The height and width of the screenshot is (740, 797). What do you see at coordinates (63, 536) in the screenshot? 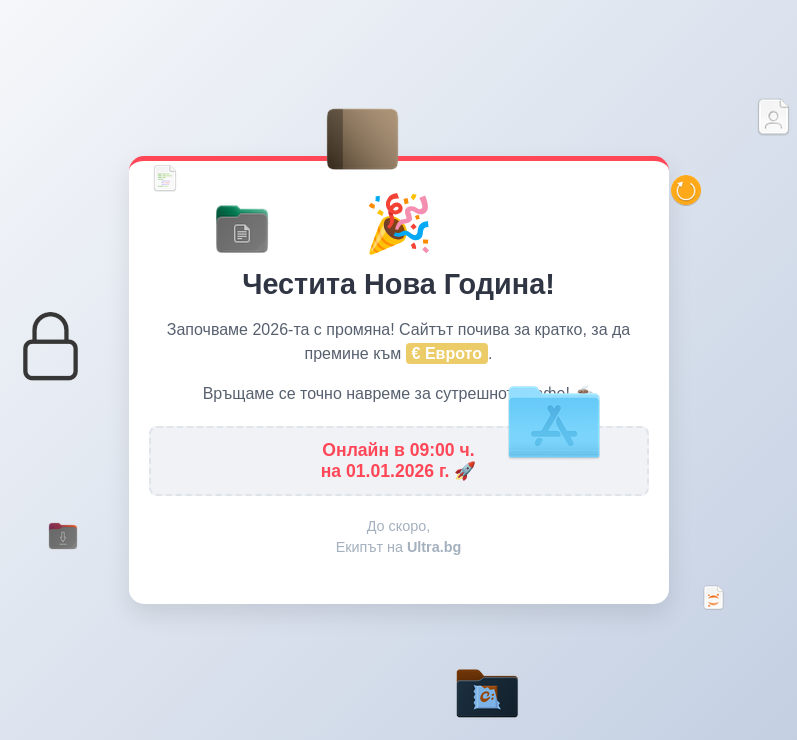
I see `open your downloads folder` at bounding box center [63, 536].